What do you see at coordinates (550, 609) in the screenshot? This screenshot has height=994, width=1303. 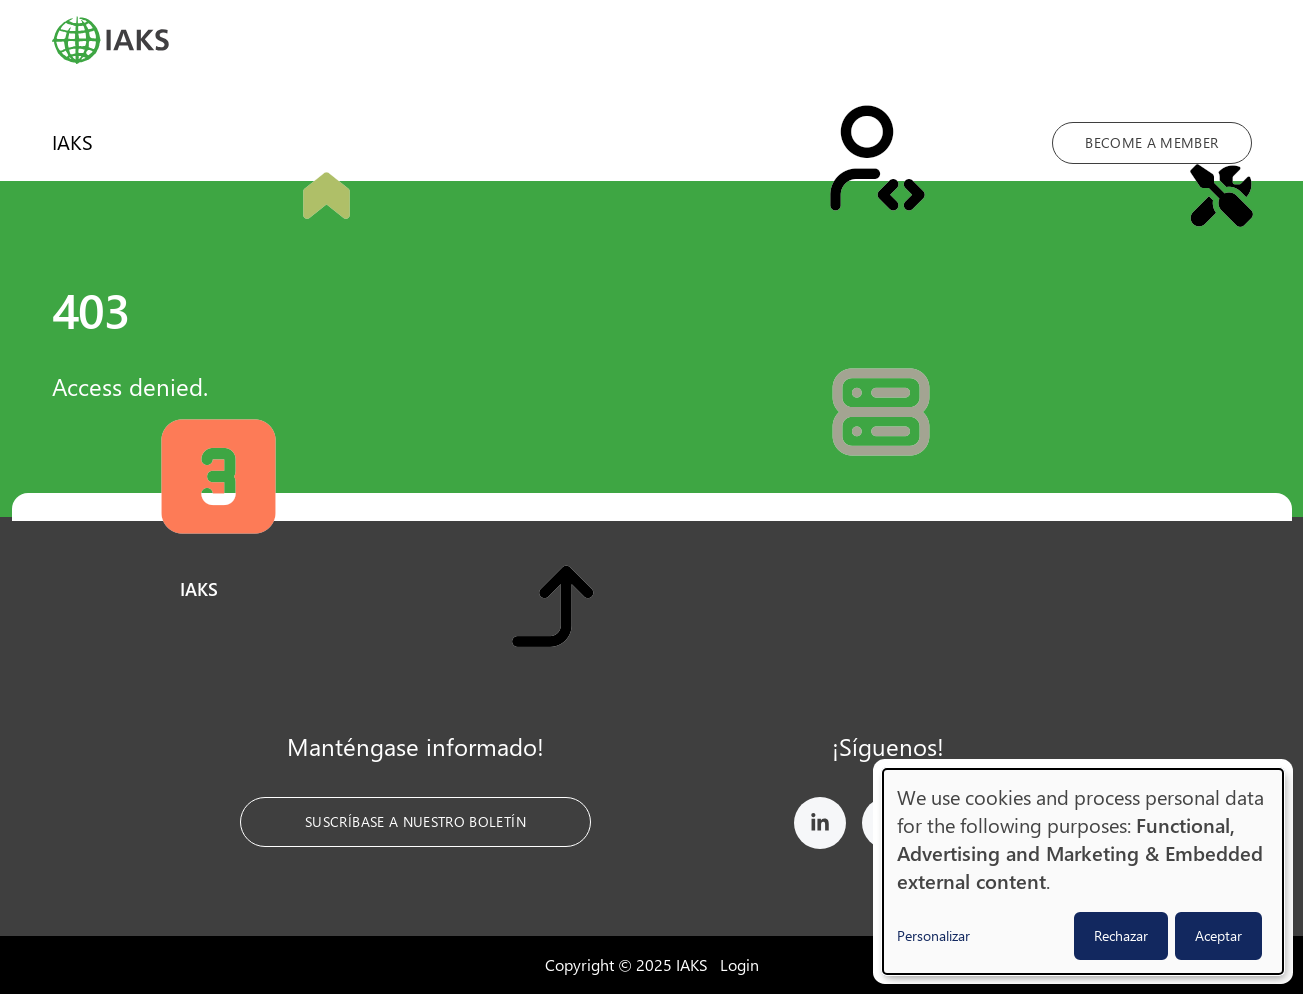 I see `navigate forward and up in a menu hierarchy` at bounding box center [550, 609].